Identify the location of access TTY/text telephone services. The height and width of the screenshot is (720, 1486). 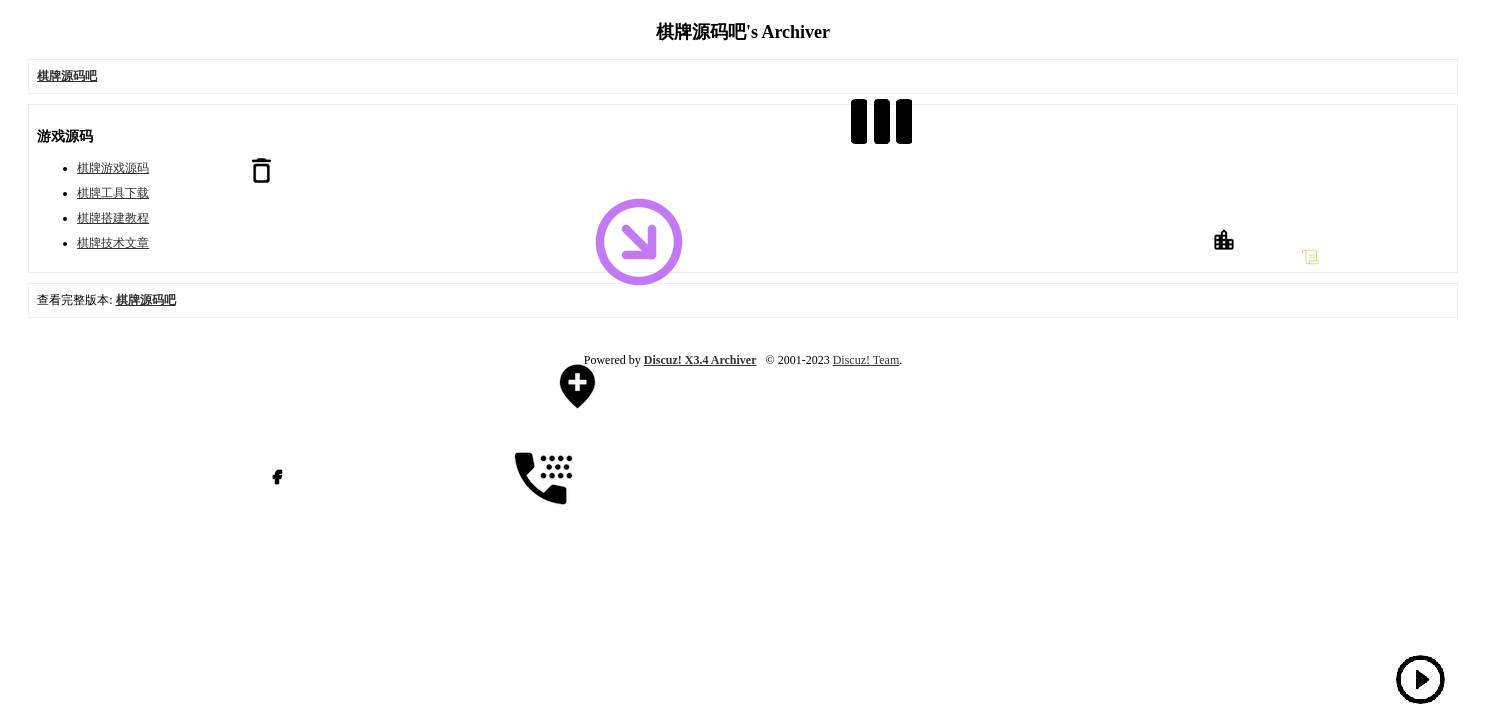
(543, 478).